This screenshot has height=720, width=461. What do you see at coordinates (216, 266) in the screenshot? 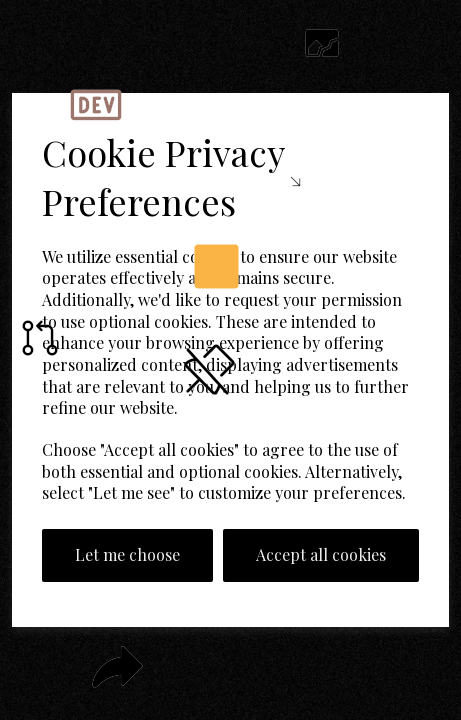
I see `stop media playback` at bounding box center [216, 266].